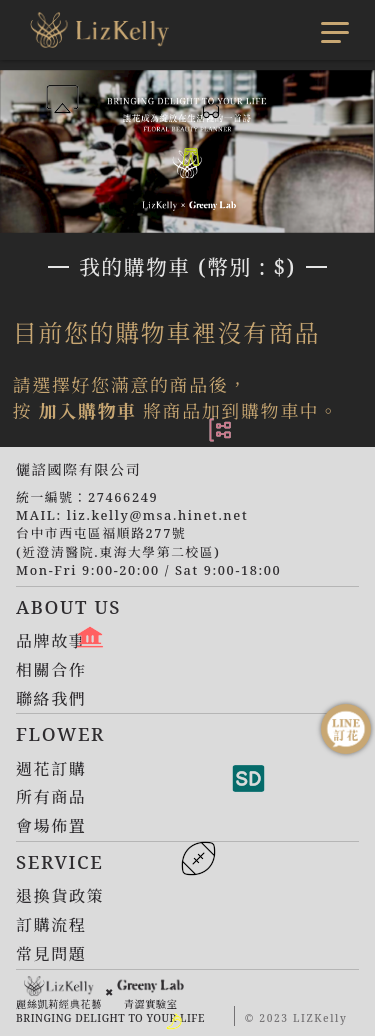 The image size is (375, 1036). I want to click on browse pants or bottoms in a clothing app, so click(191, 157).